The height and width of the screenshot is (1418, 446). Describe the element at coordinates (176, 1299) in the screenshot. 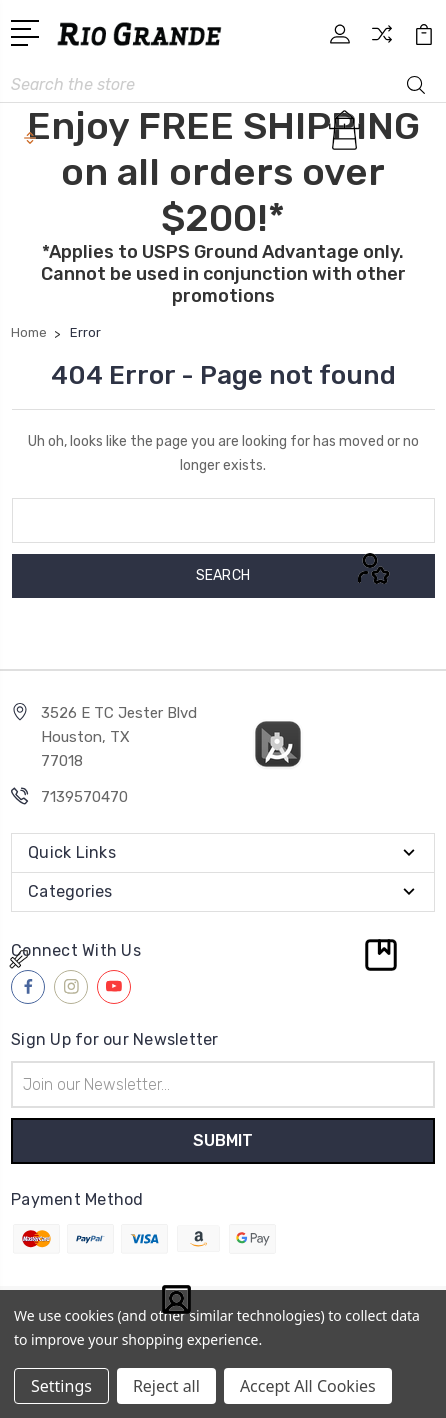

I see `view user profile` at that location.